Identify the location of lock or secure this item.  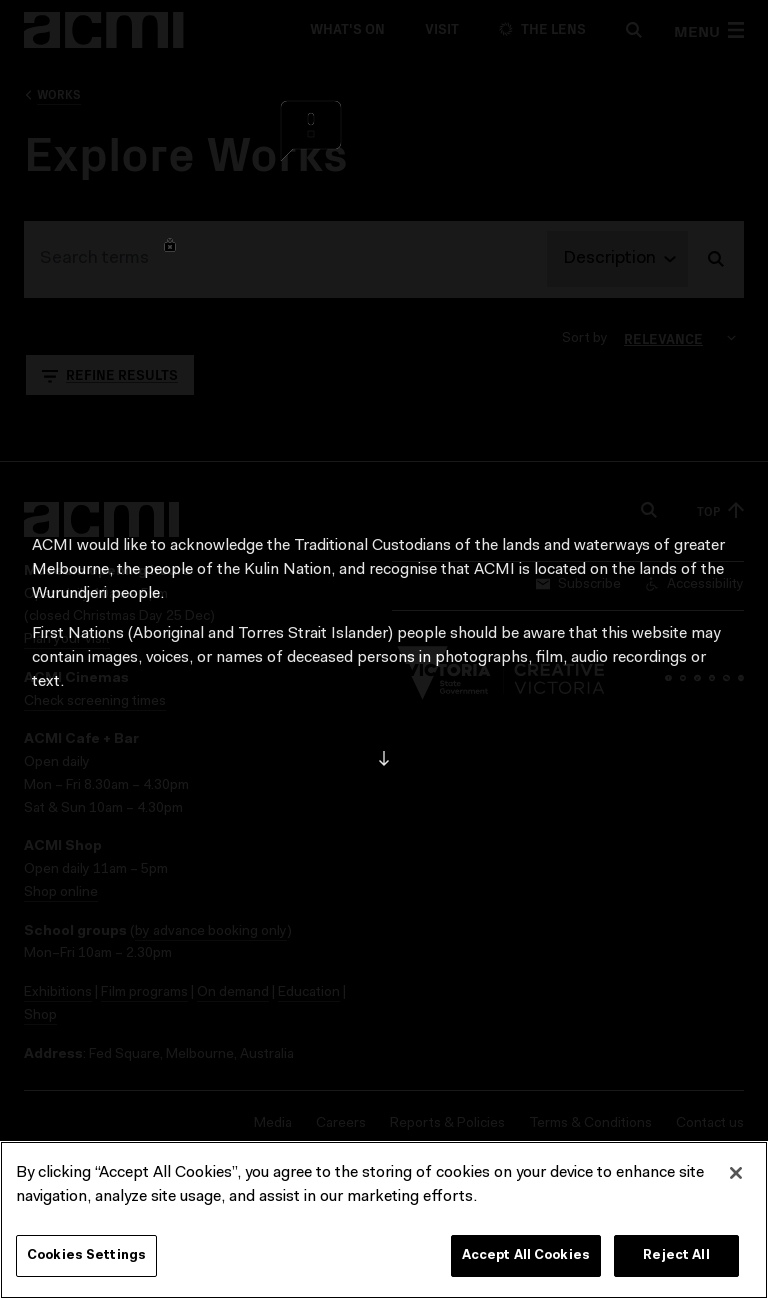
(170, 245).